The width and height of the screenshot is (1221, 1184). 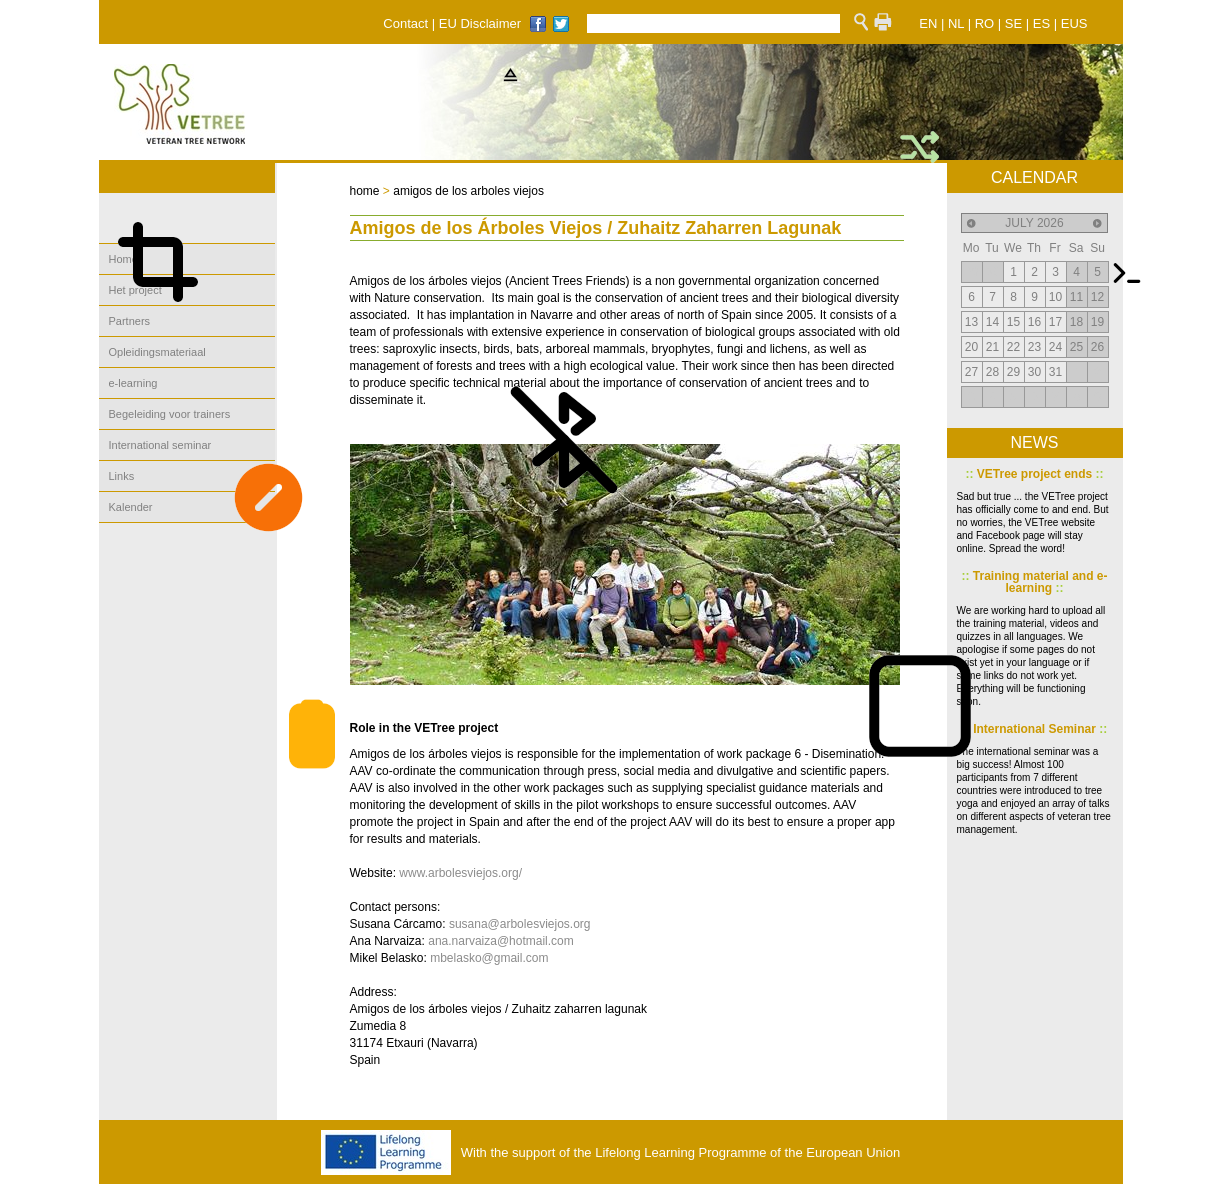 What do you see at coordinates (919, 147) in the screenshot?
I see `shuffle or randomize playlist order` at bounding box center [919, 147].